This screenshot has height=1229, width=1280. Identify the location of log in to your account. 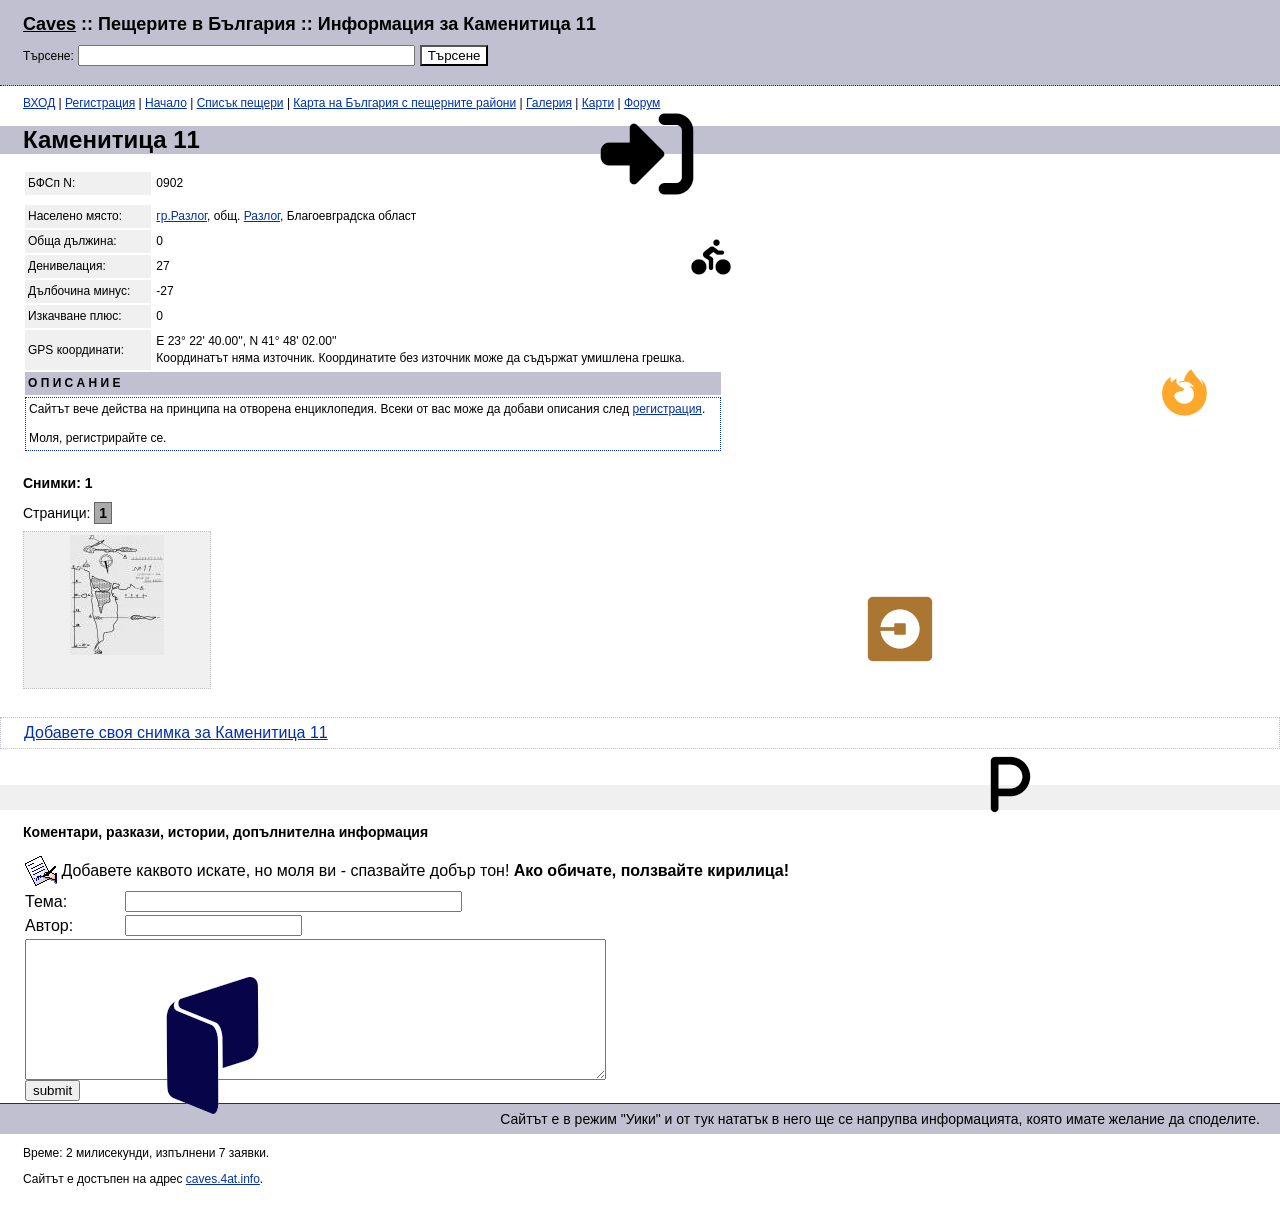
(647, 154).